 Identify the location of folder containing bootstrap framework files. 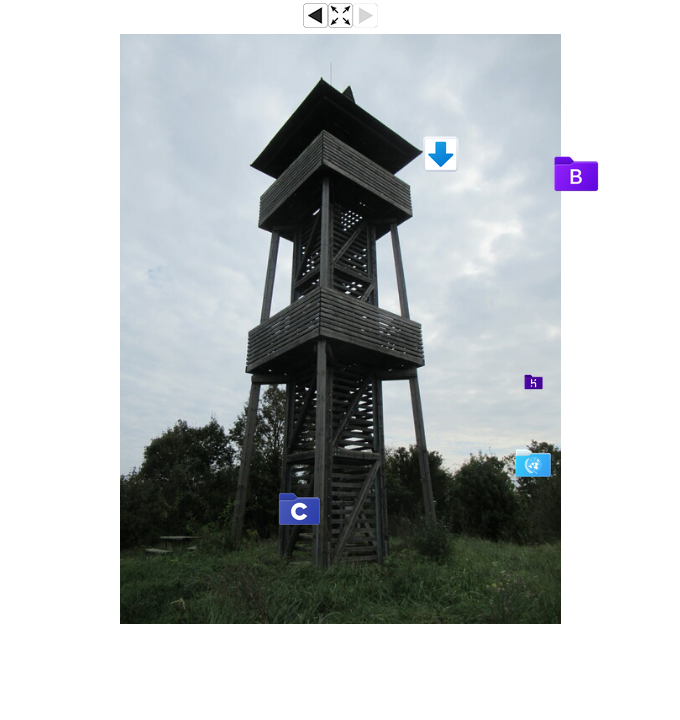
(576, 175).